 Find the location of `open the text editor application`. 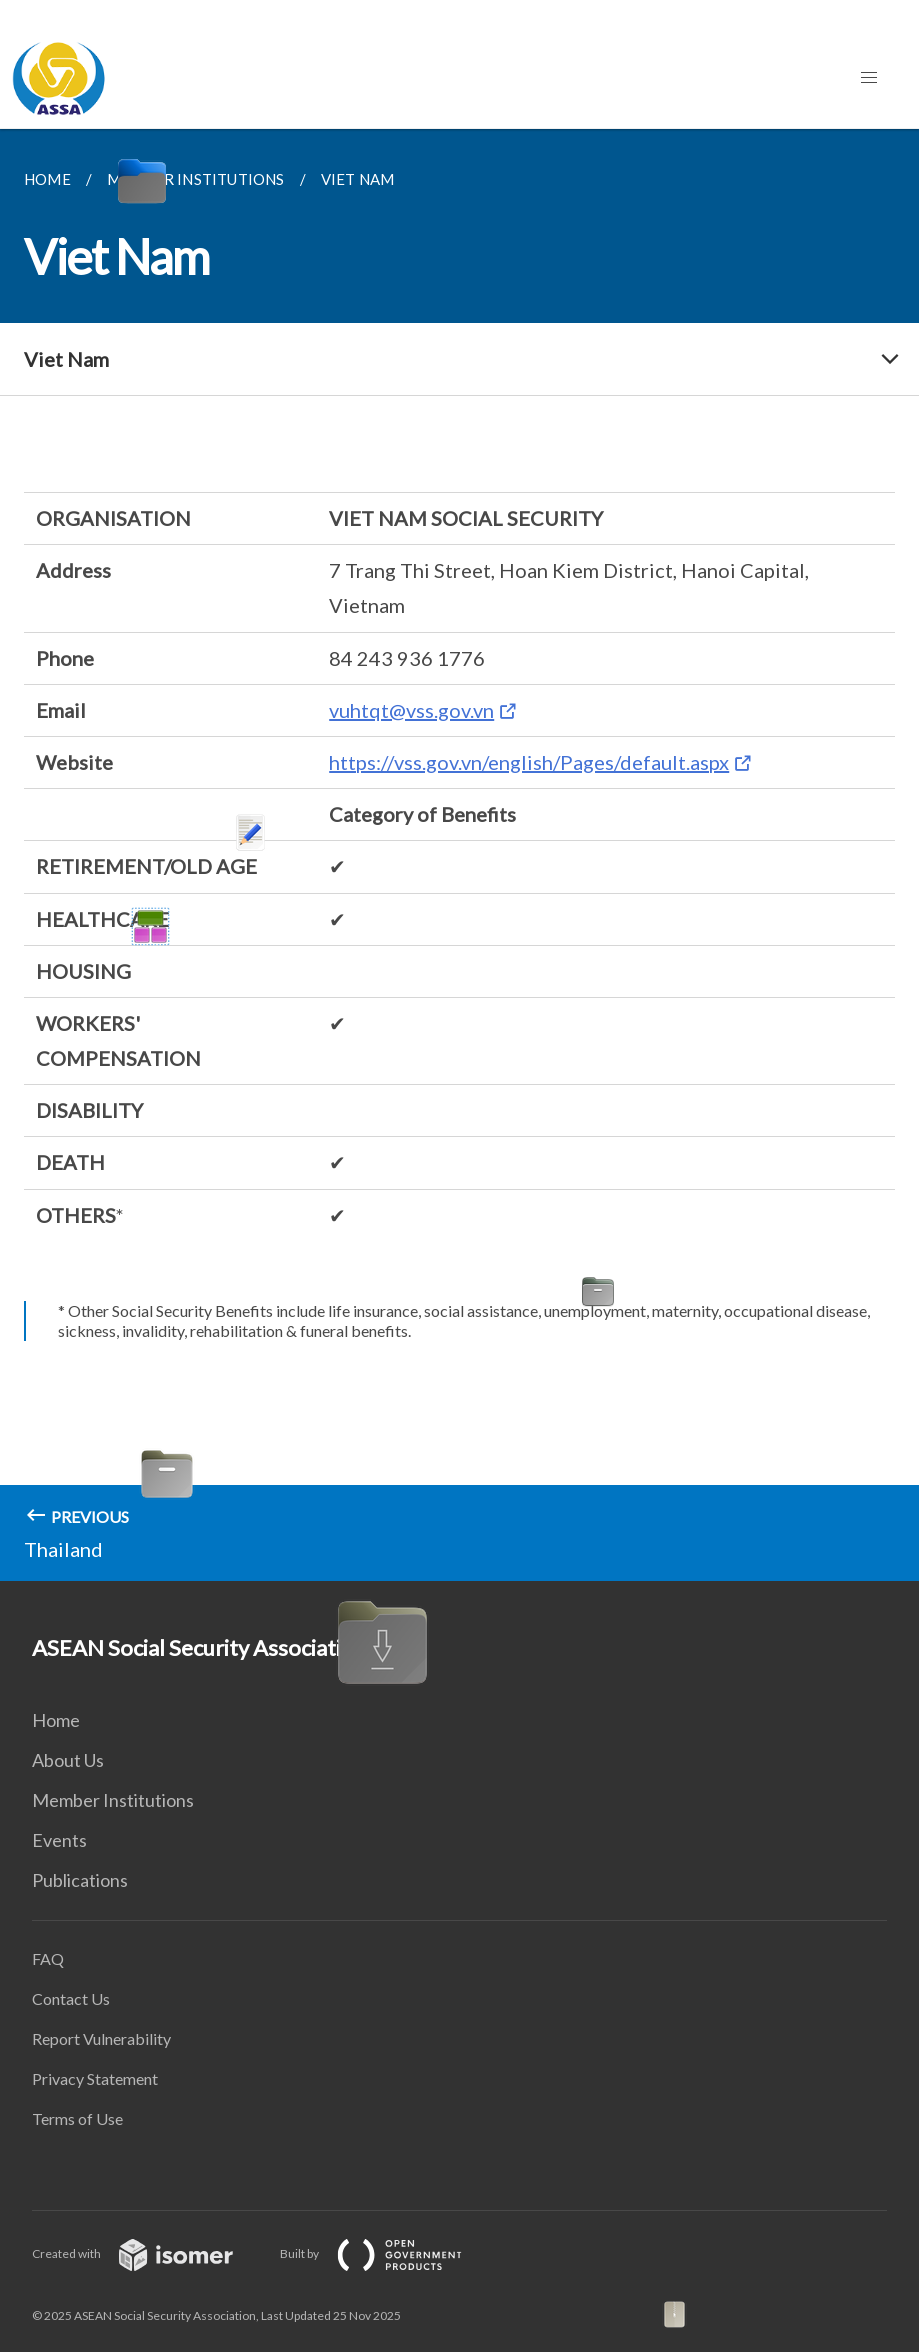

open the text editor application is located at coordinates (250, 832).